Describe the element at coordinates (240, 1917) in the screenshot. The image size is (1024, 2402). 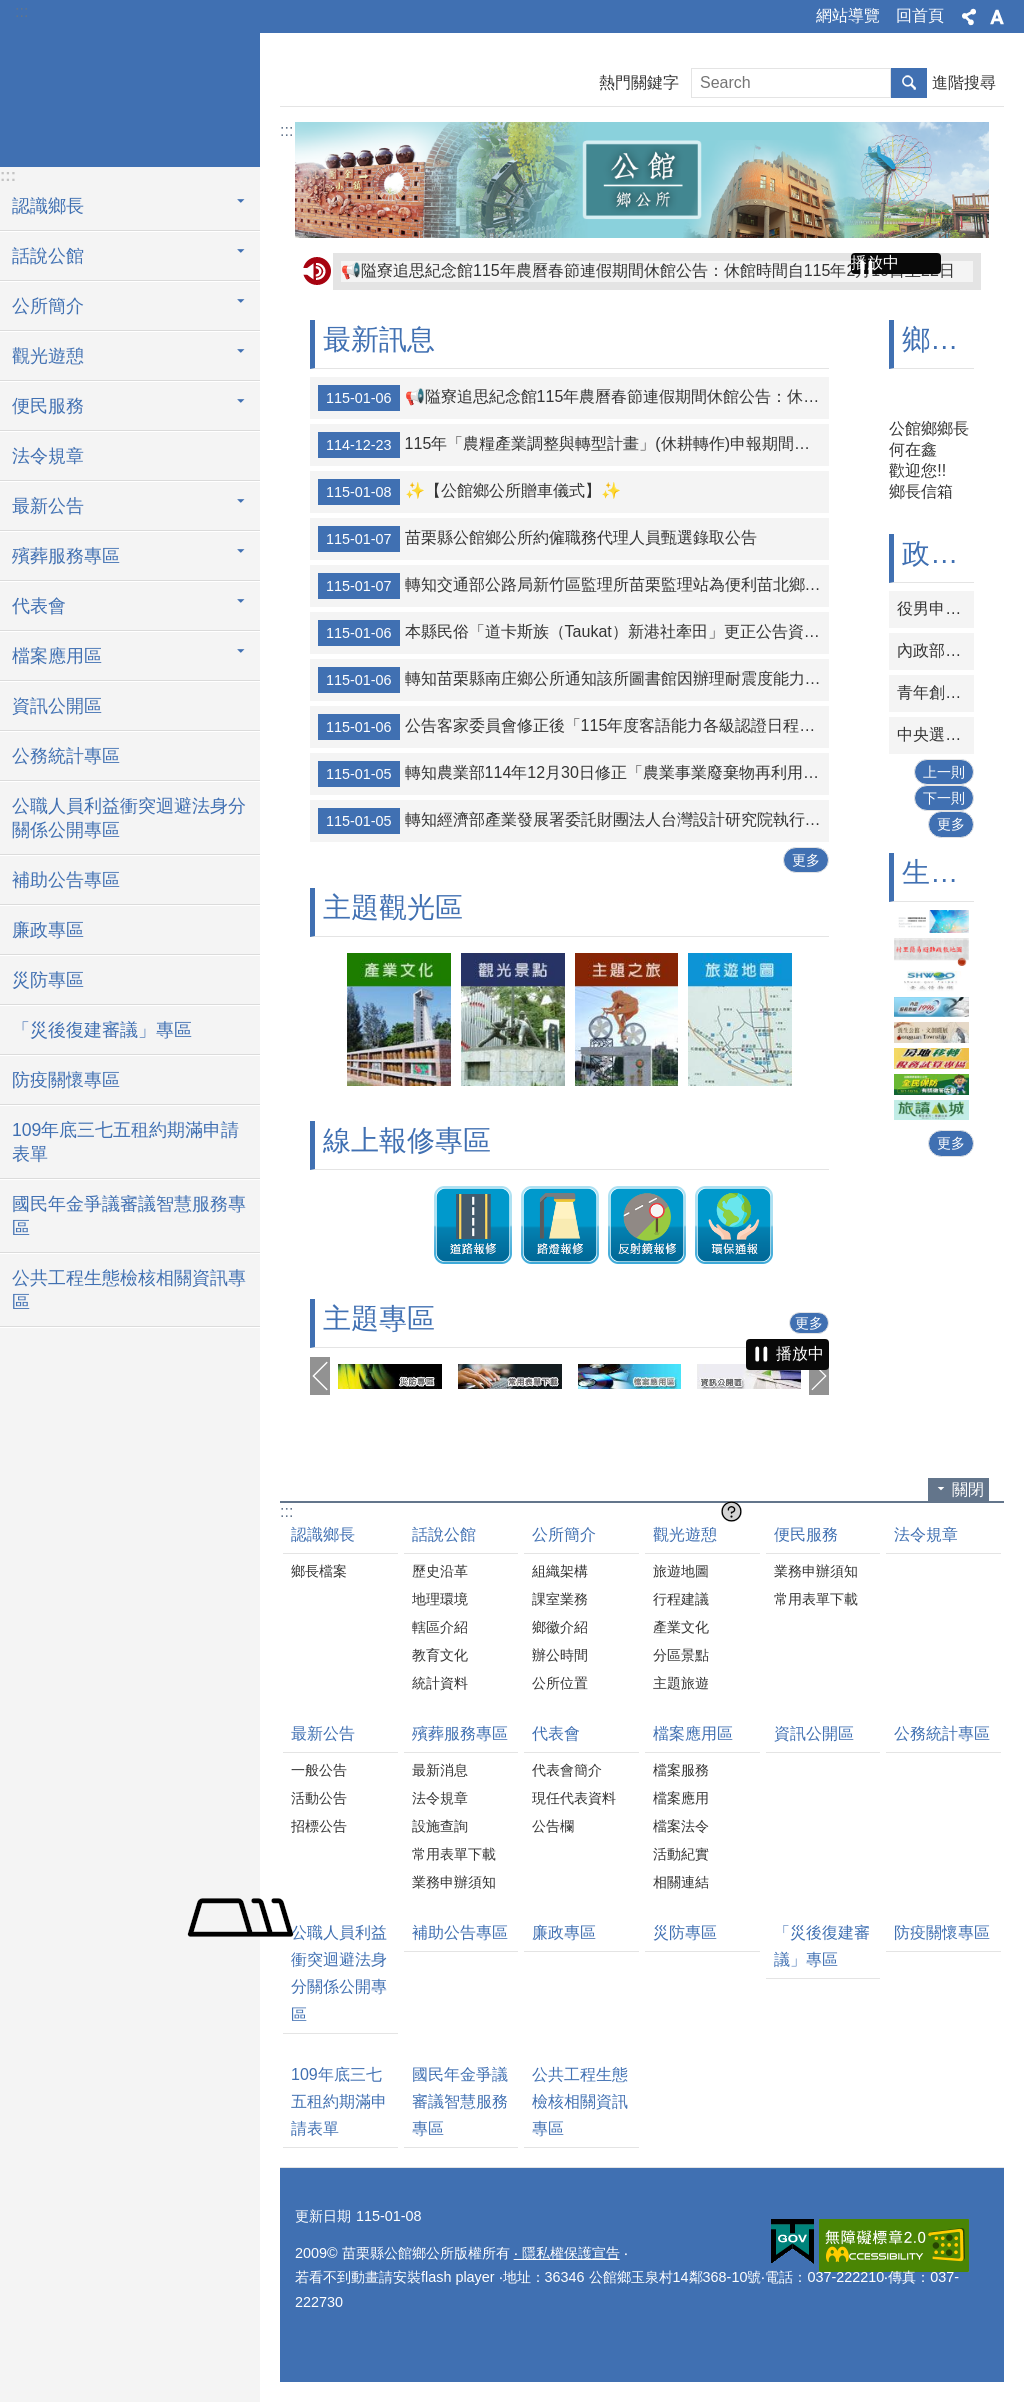
I see `switch between open tabs` at that location.